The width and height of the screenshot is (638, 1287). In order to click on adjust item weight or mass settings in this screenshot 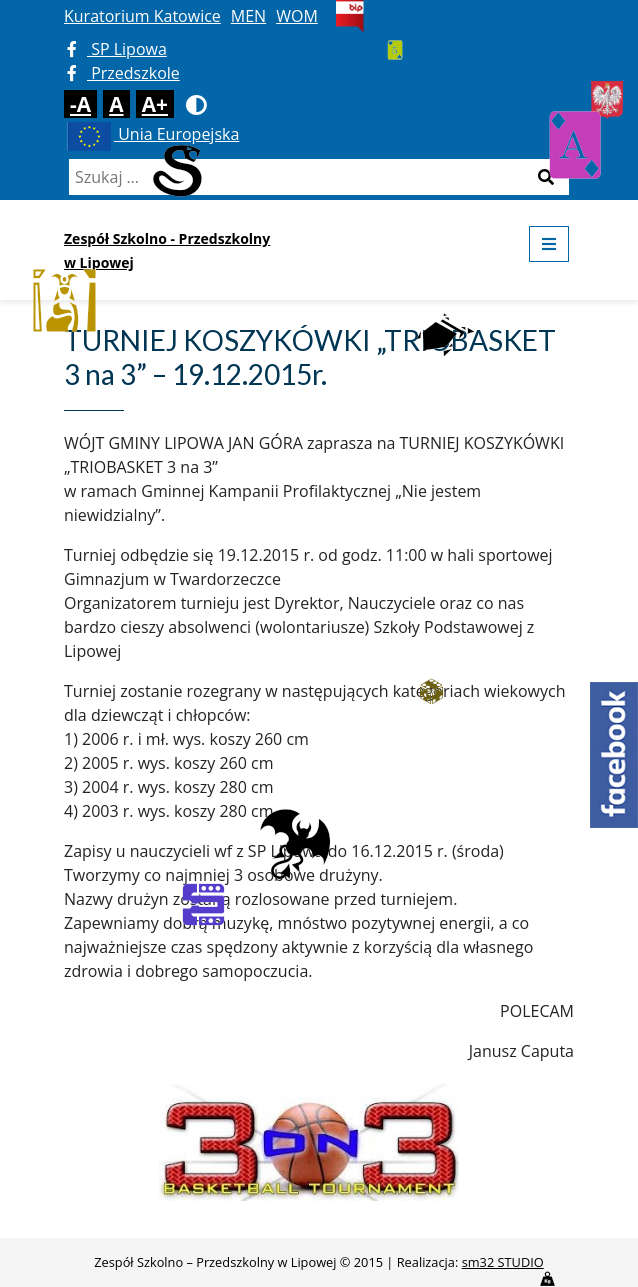, I will do `click(547, 1278)`.